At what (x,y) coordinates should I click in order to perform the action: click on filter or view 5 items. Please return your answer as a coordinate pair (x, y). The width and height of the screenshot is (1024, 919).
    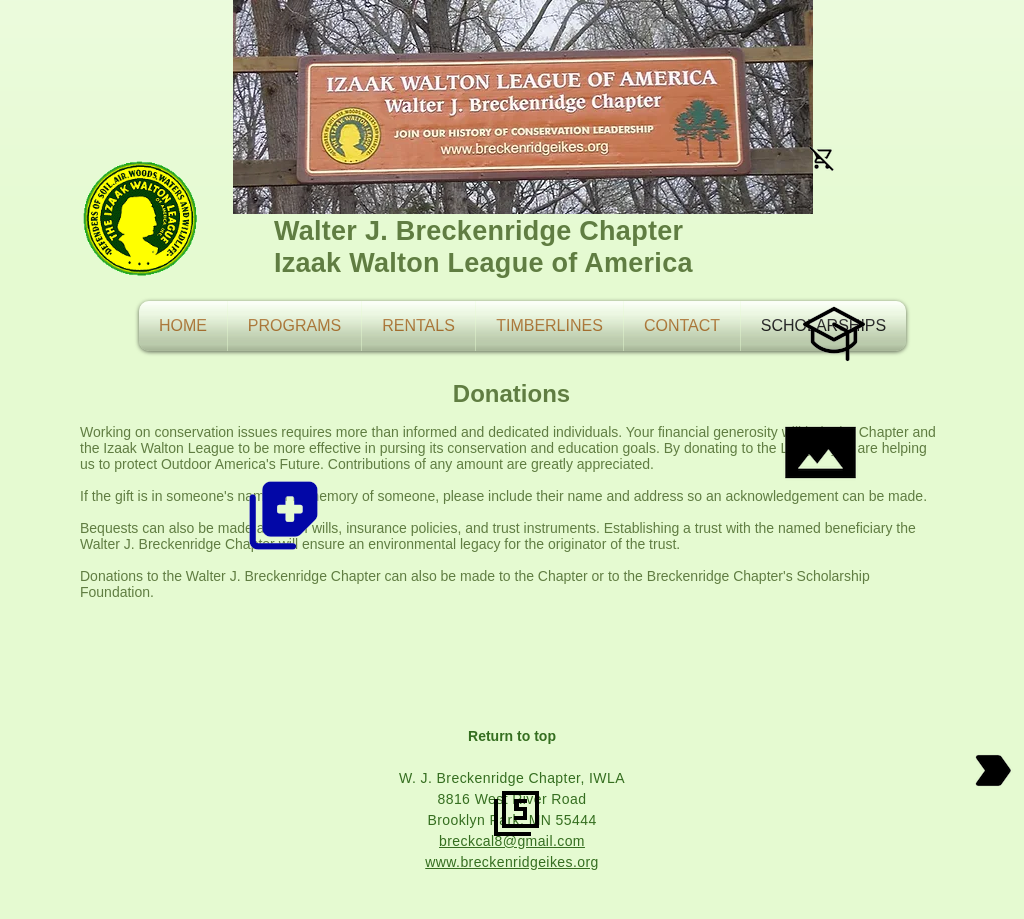
    Looking at the image, I should click on (516, 813).